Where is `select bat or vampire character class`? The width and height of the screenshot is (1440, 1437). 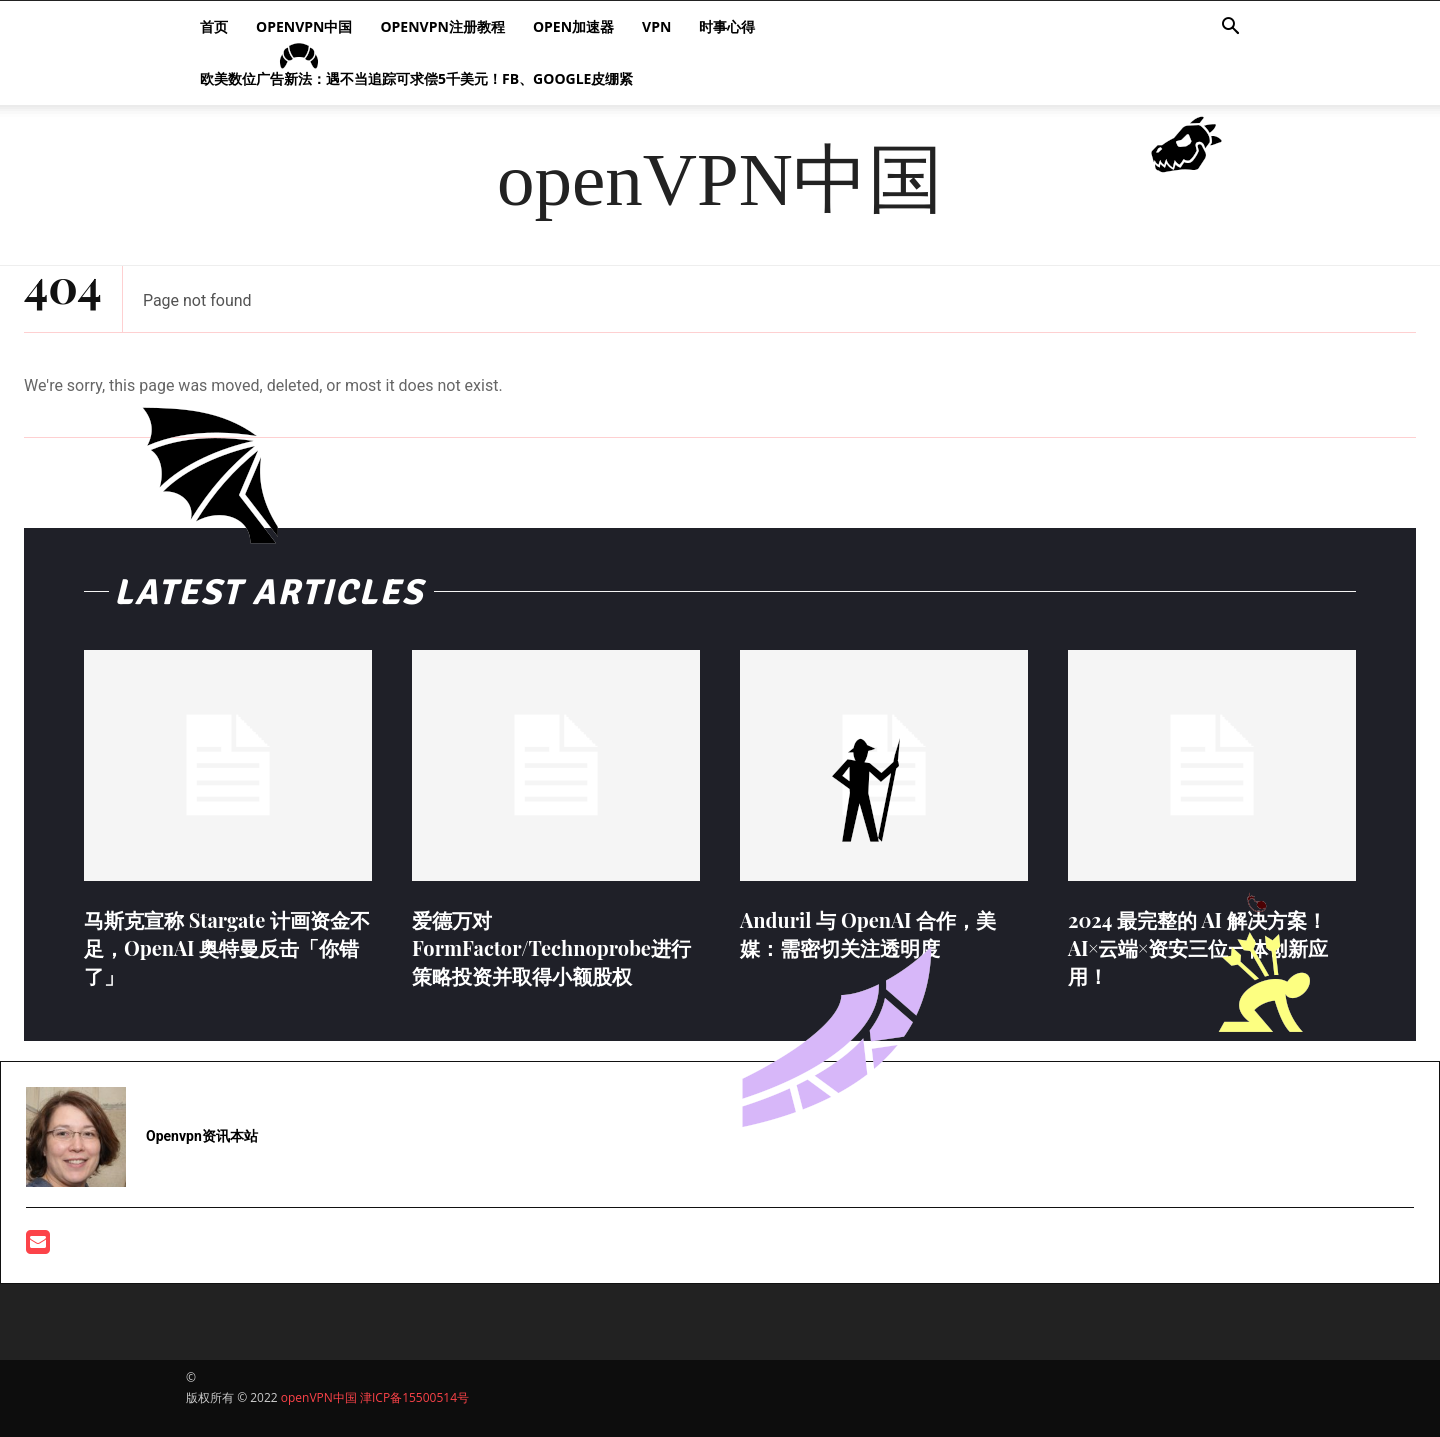
select bat or vampire character class is located at coordinates (209, 475).